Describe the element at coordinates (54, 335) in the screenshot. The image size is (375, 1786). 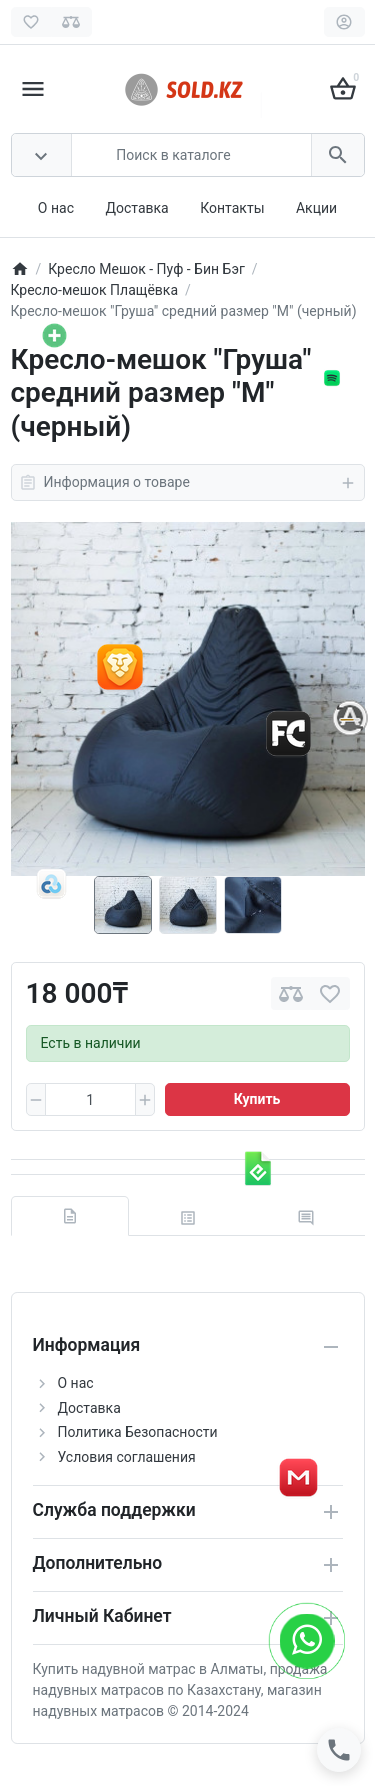
I see `indicates a newly added file in version control` at that location.